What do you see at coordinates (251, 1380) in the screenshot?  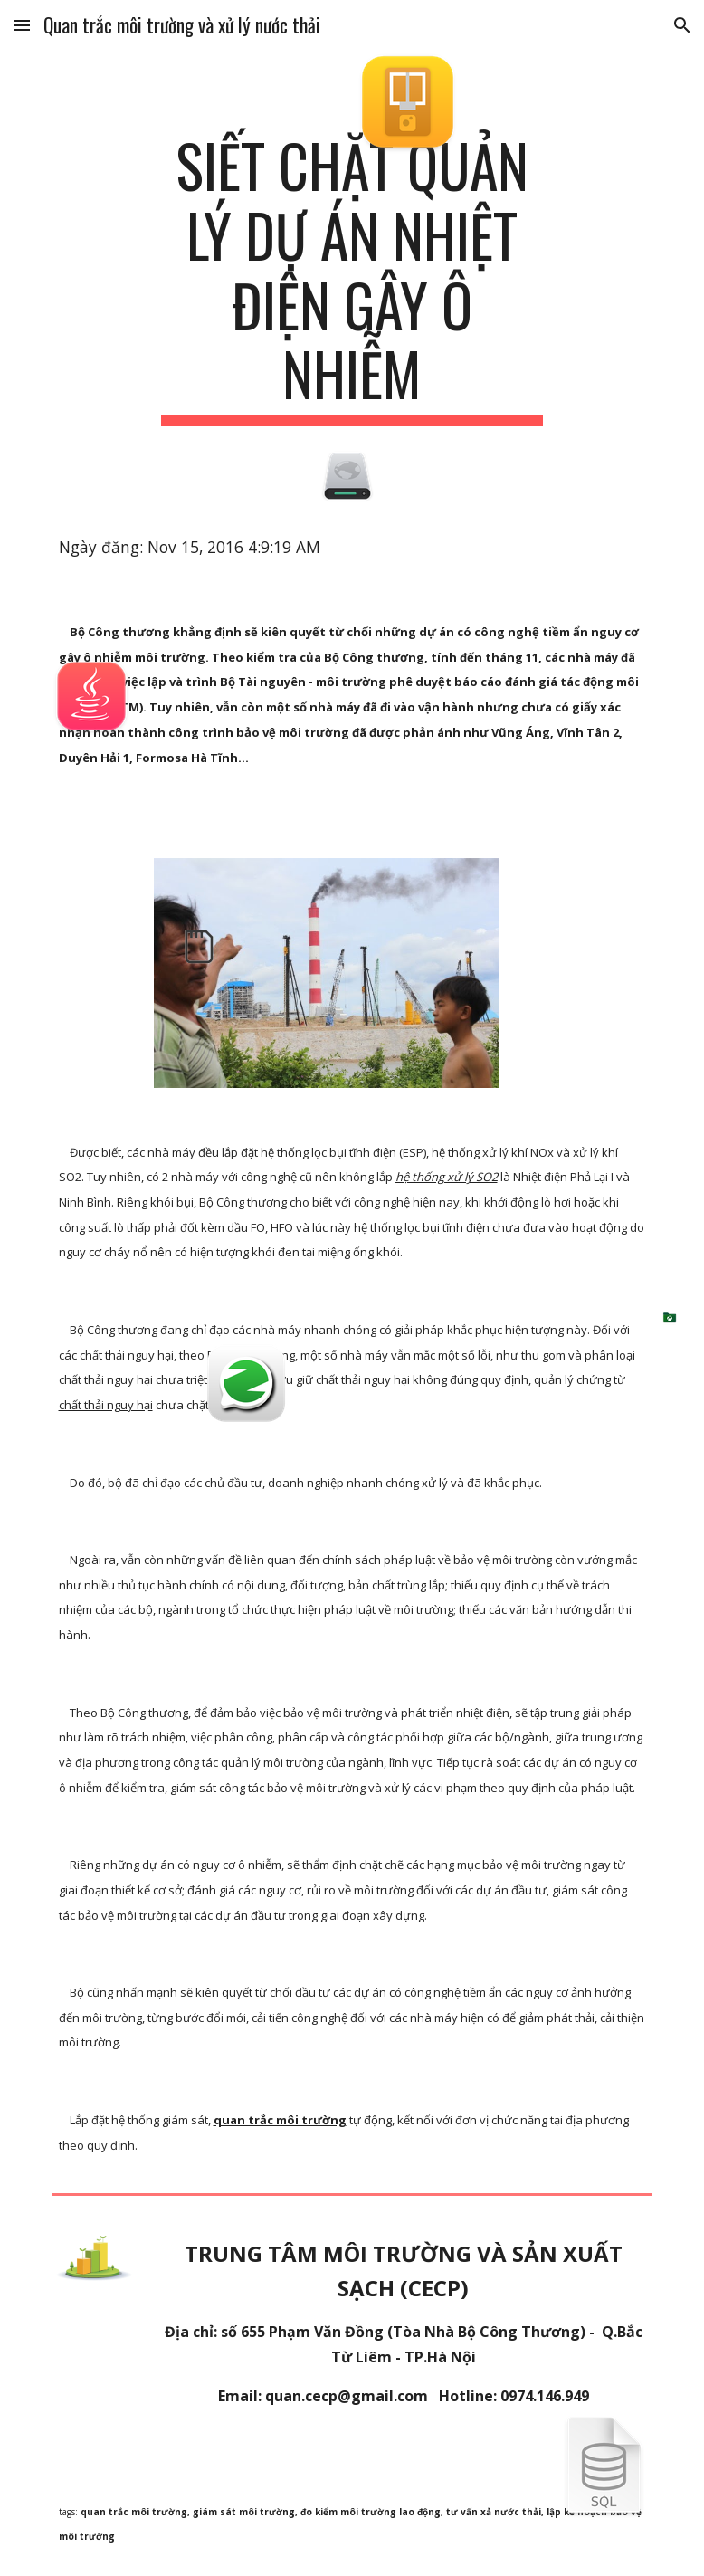 I see `open zapzap messaging app` at bounding box center [251, 1380].